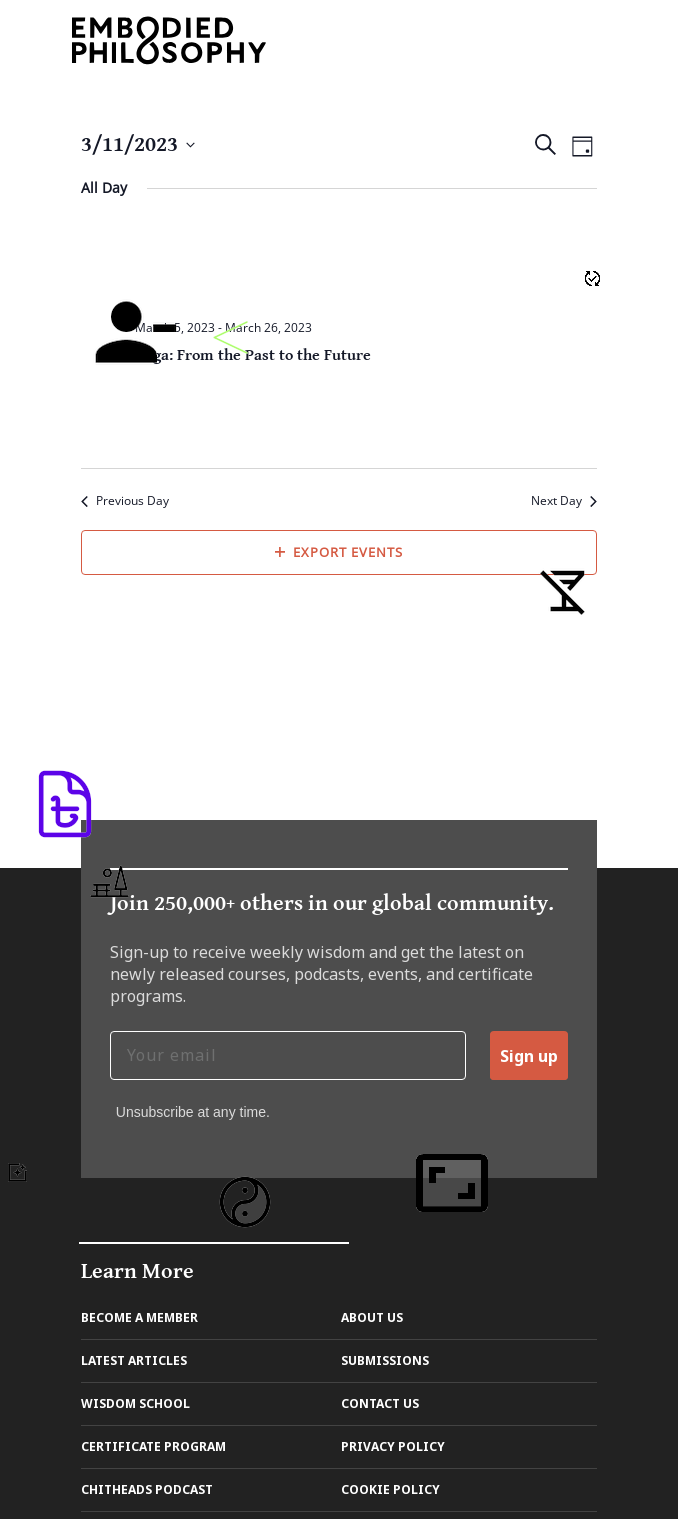 This screenshot has width=678, height=1519. Describe the element at coordinates (134, 332) in the screenshot. I see `remove a contact or user from your list` at that location.